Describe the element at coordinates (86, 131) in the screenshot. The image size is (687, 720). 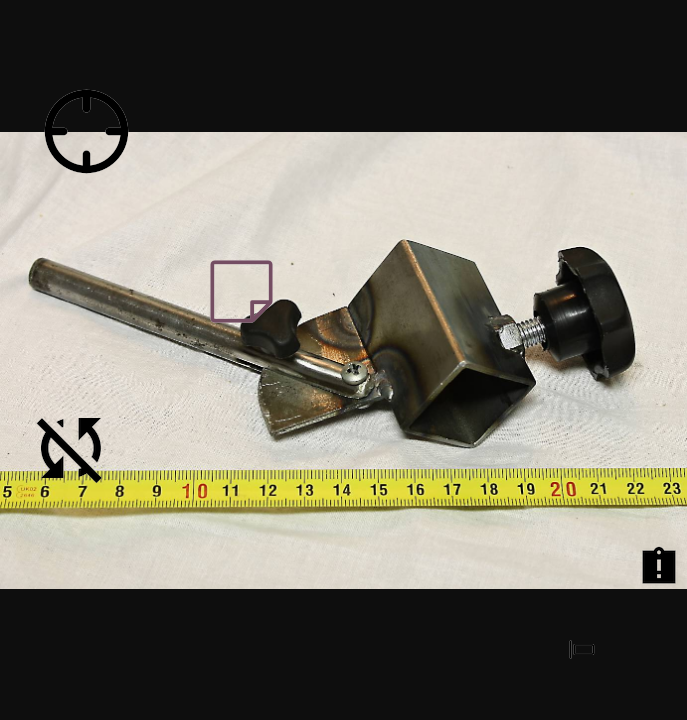
I see `center map on current location` at that location.